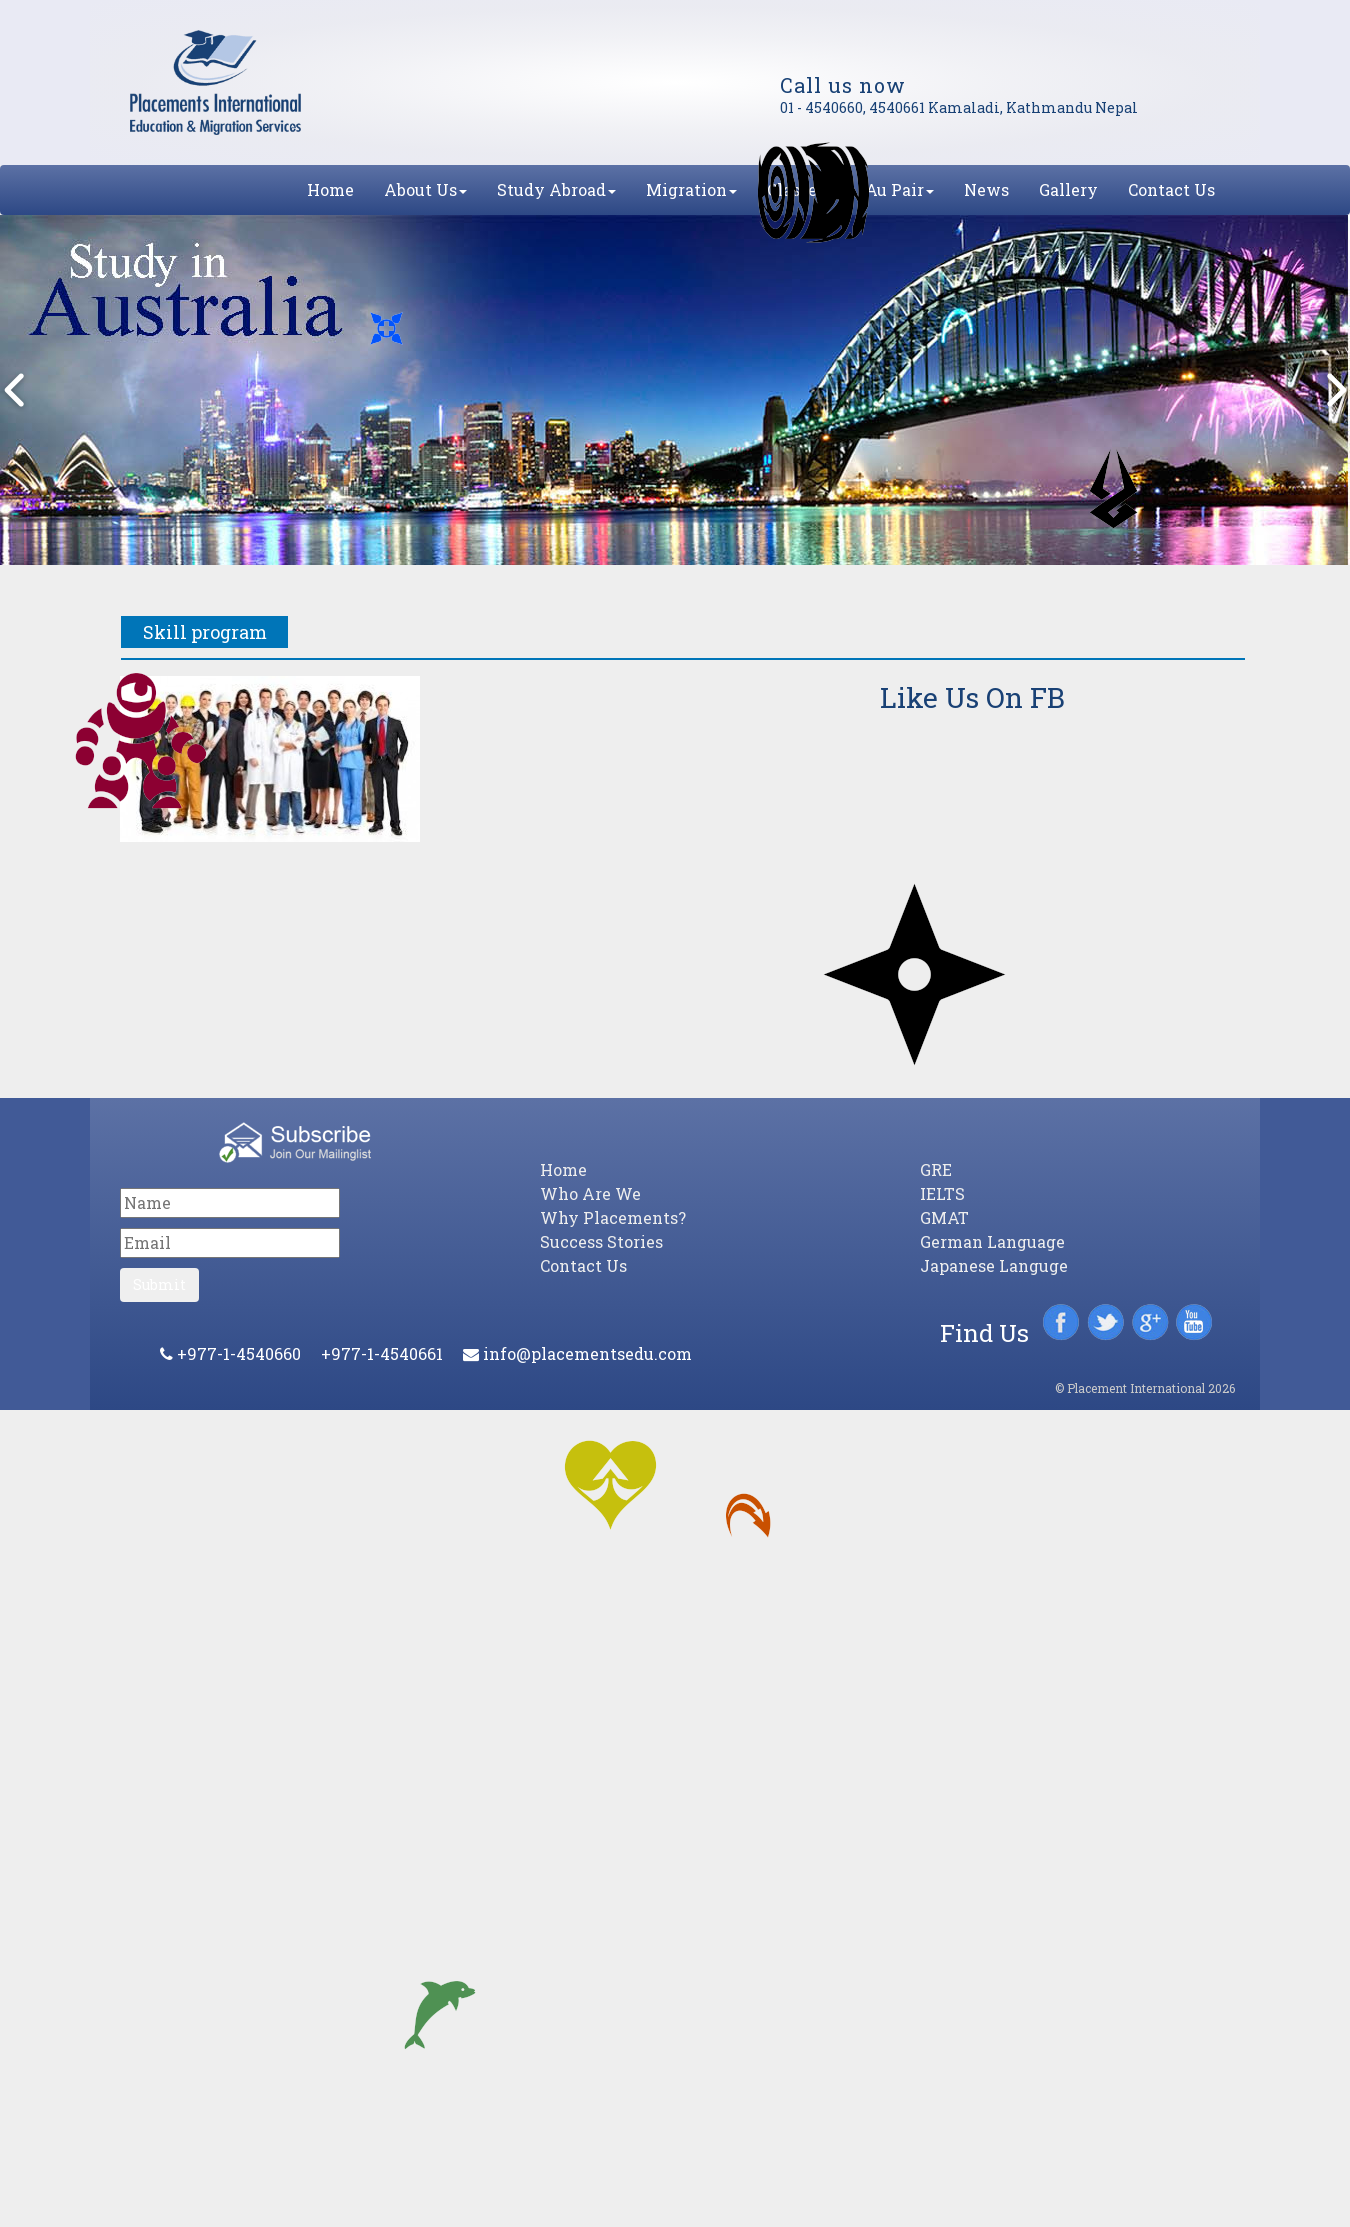 The width and height of the screenshot is (1350, 2227). I want to click on select a cheerful or happy mood, so click(610, 1483).